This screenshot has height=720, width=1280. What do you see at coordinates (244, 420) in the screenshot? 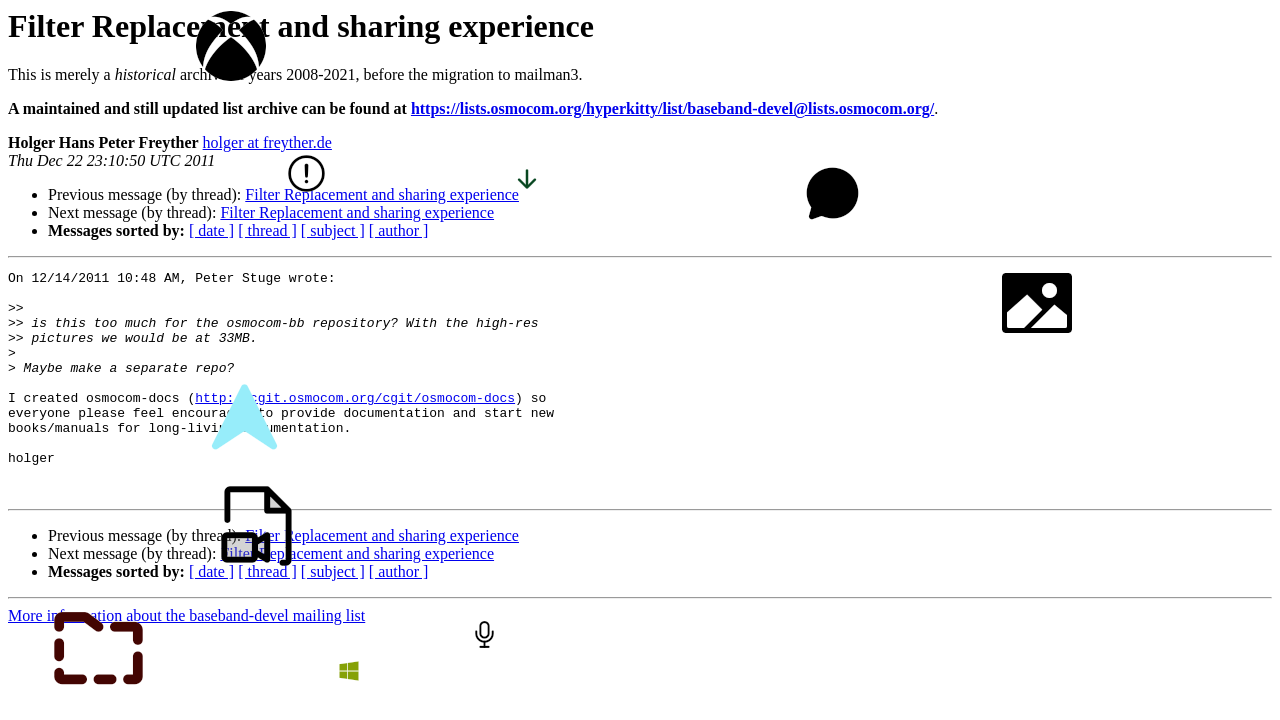
I see `start navigation or get directions` at bounding box center [244, 420].